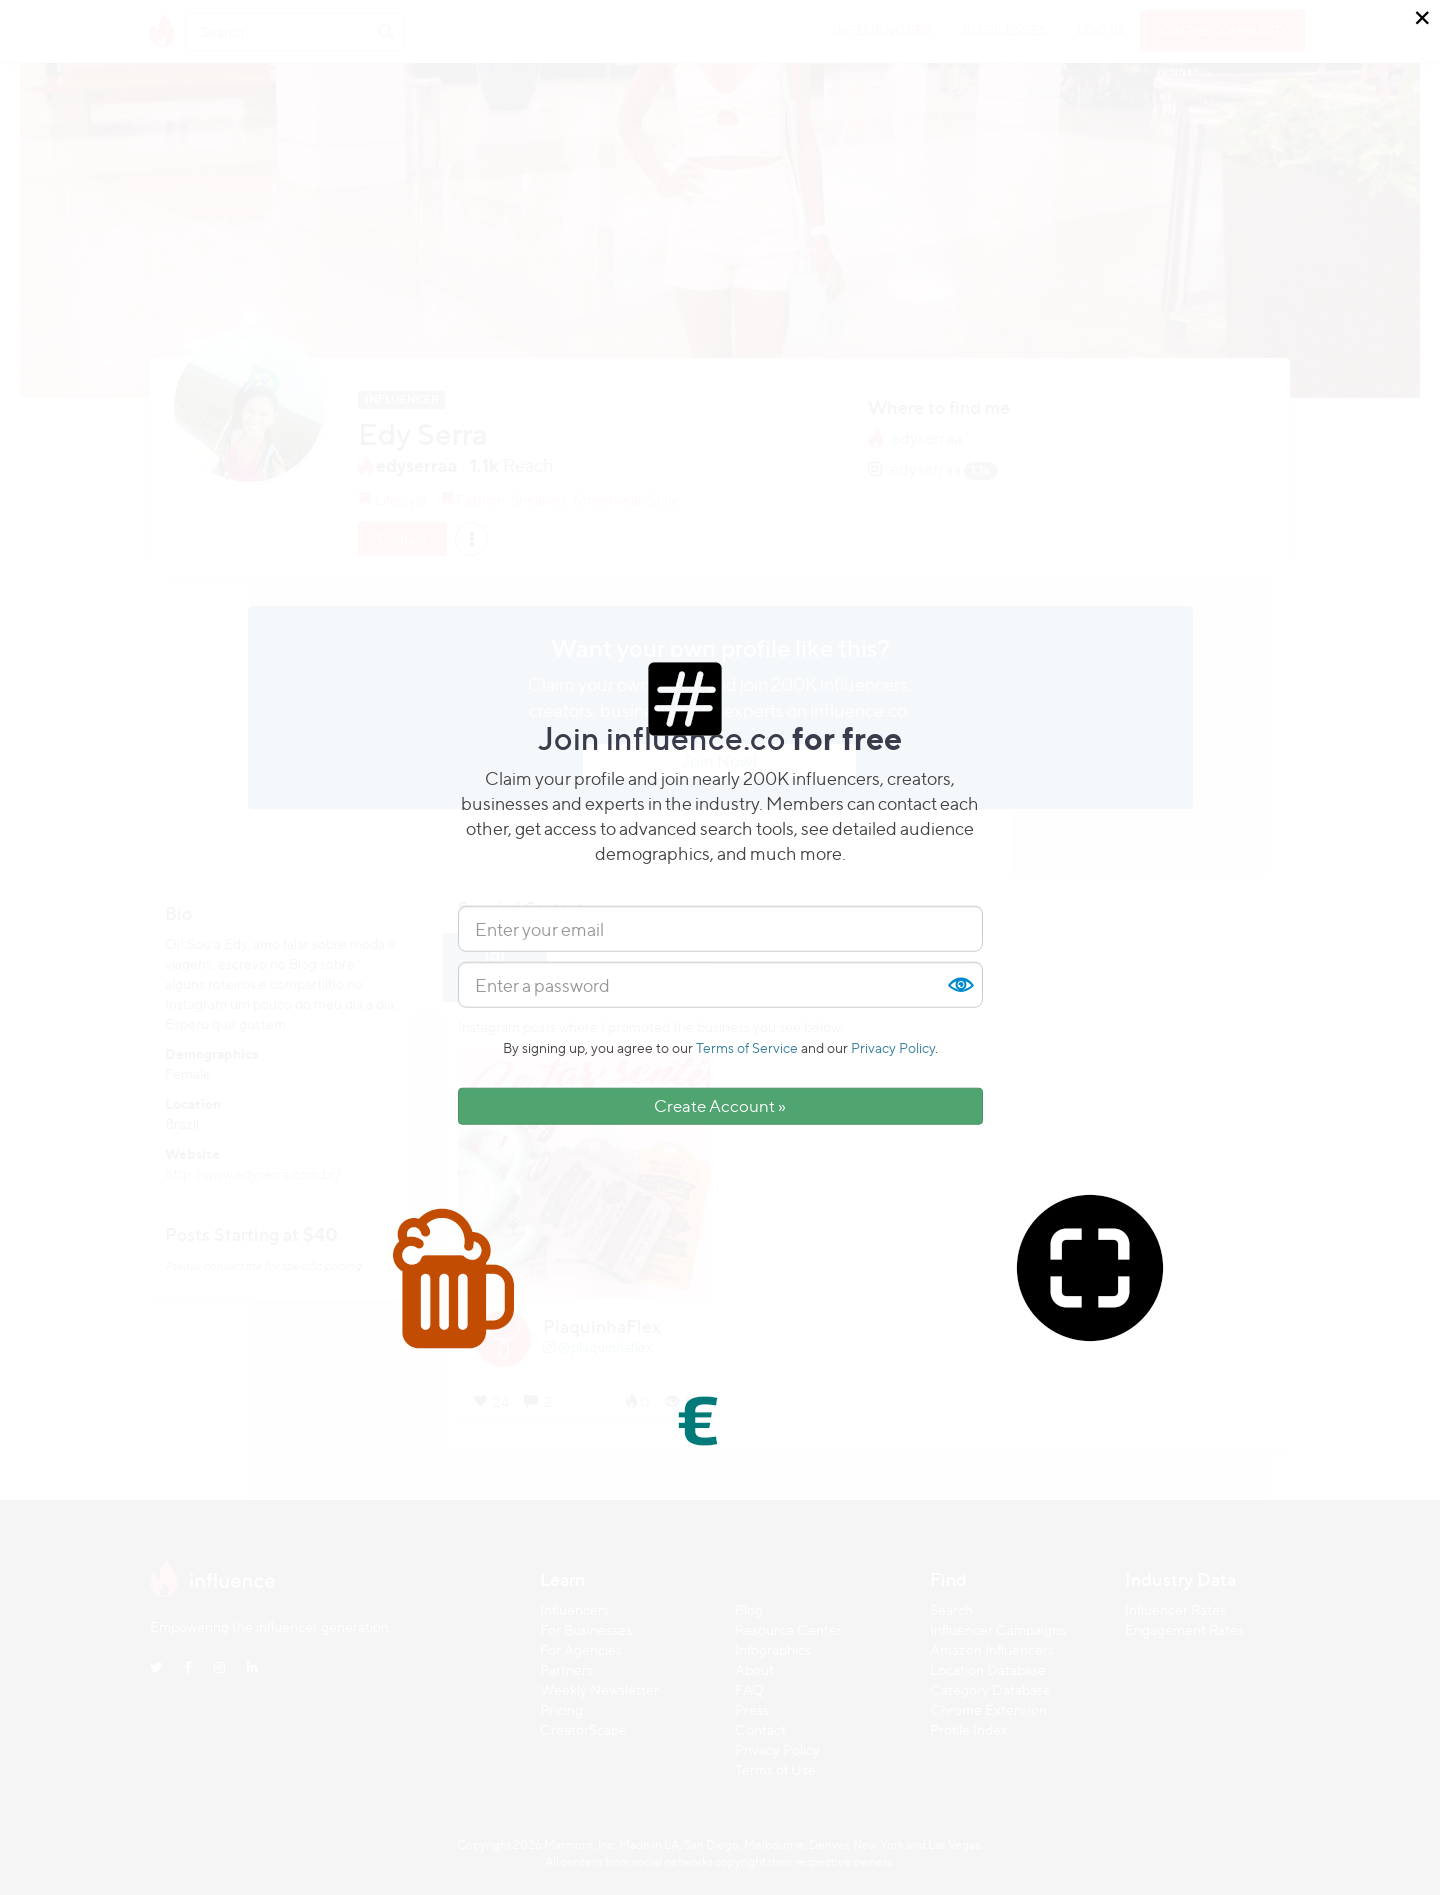  What do you see at coordinates (685, 699) in the screenshot?
I see `view or browse hashtags` at bounding box center [685, 699].